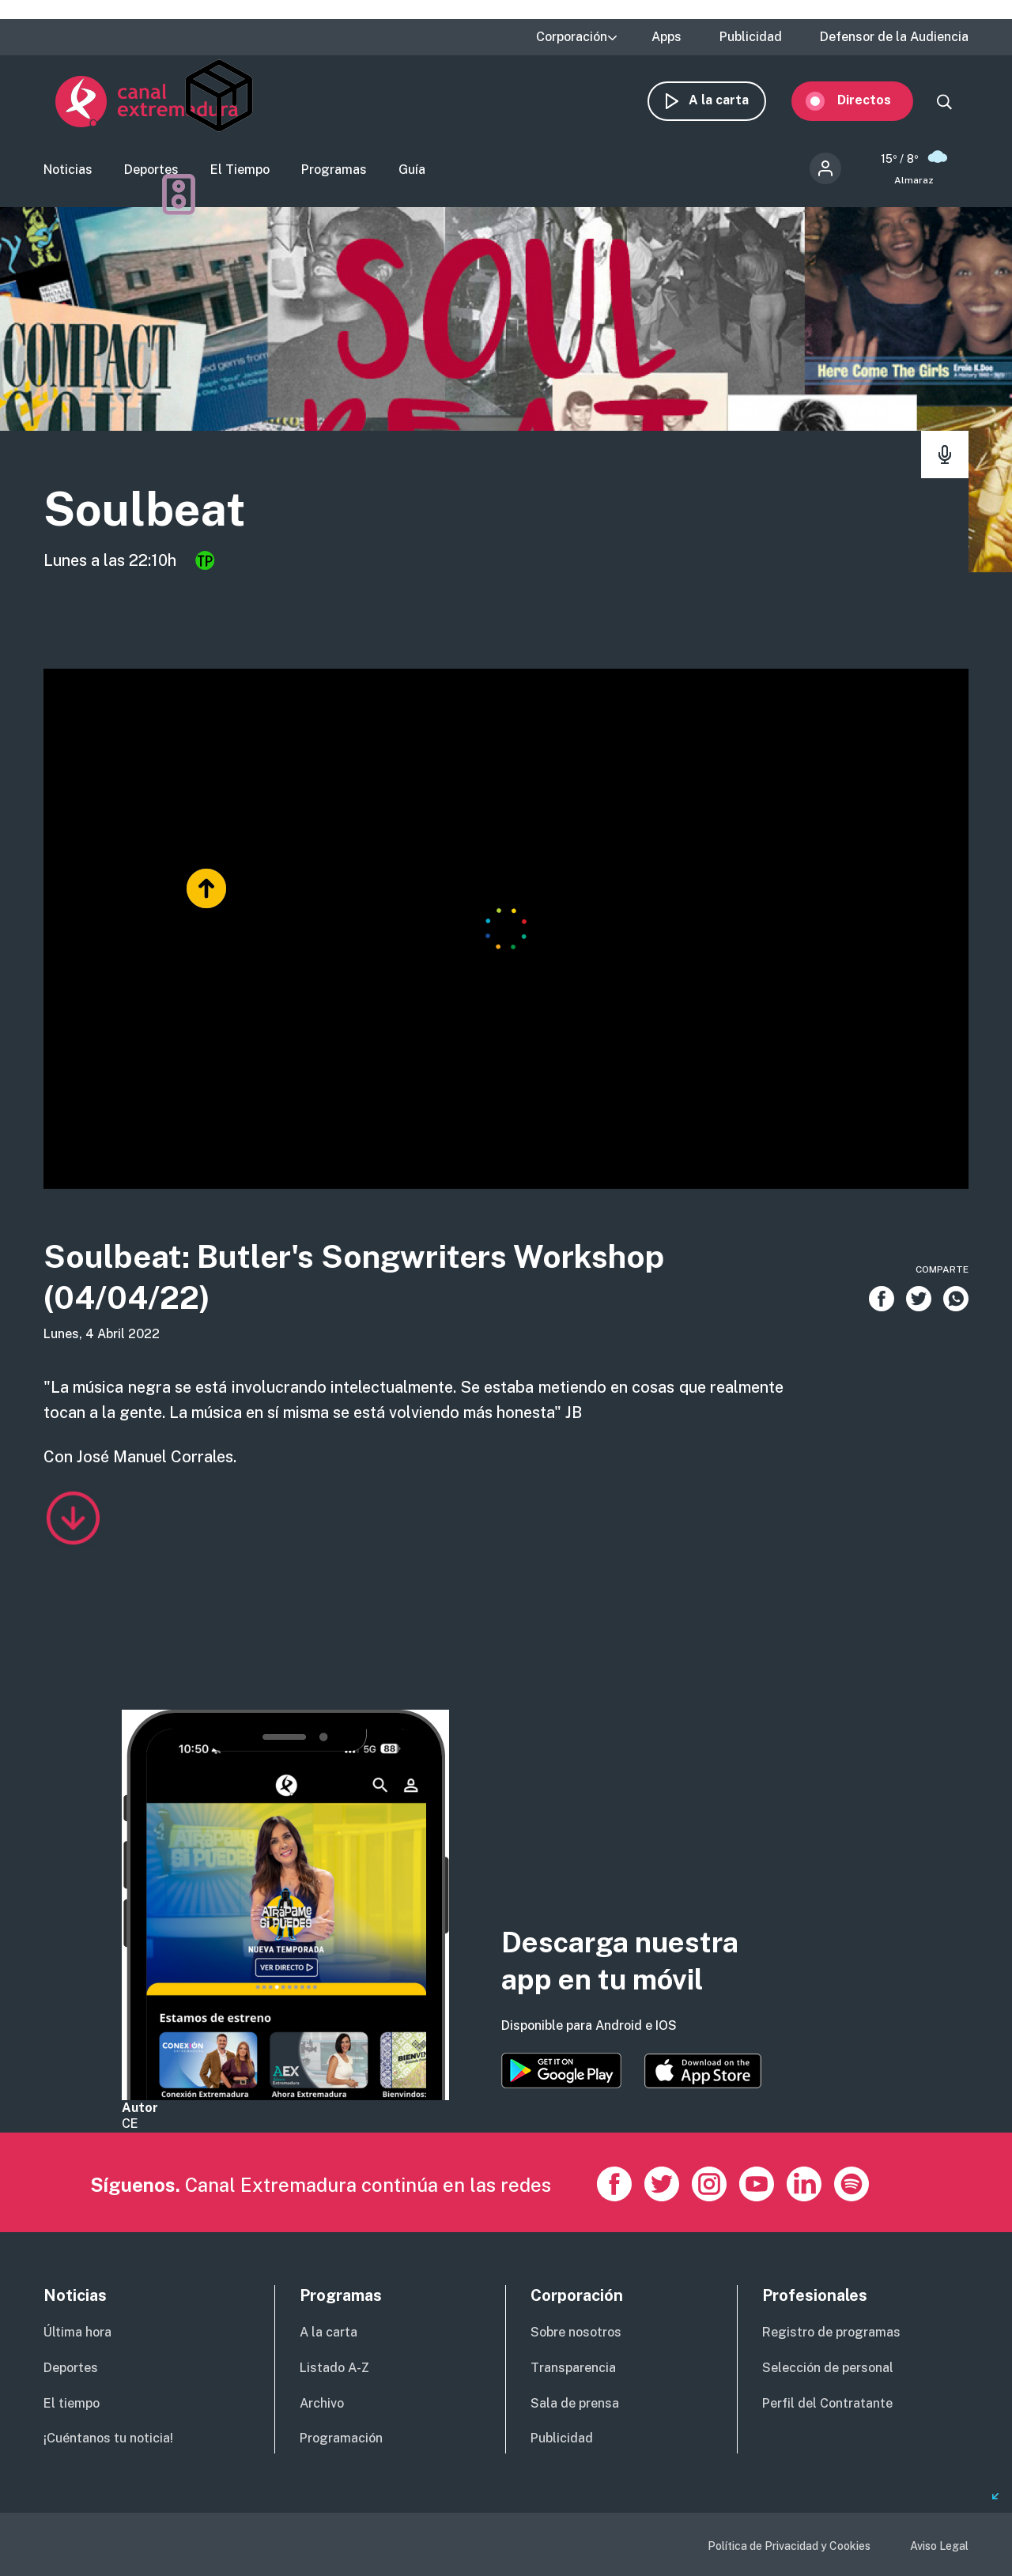  Describe the element at coordinates (206, 888) in the screenshot. I see `scroll to top of page` at that location.